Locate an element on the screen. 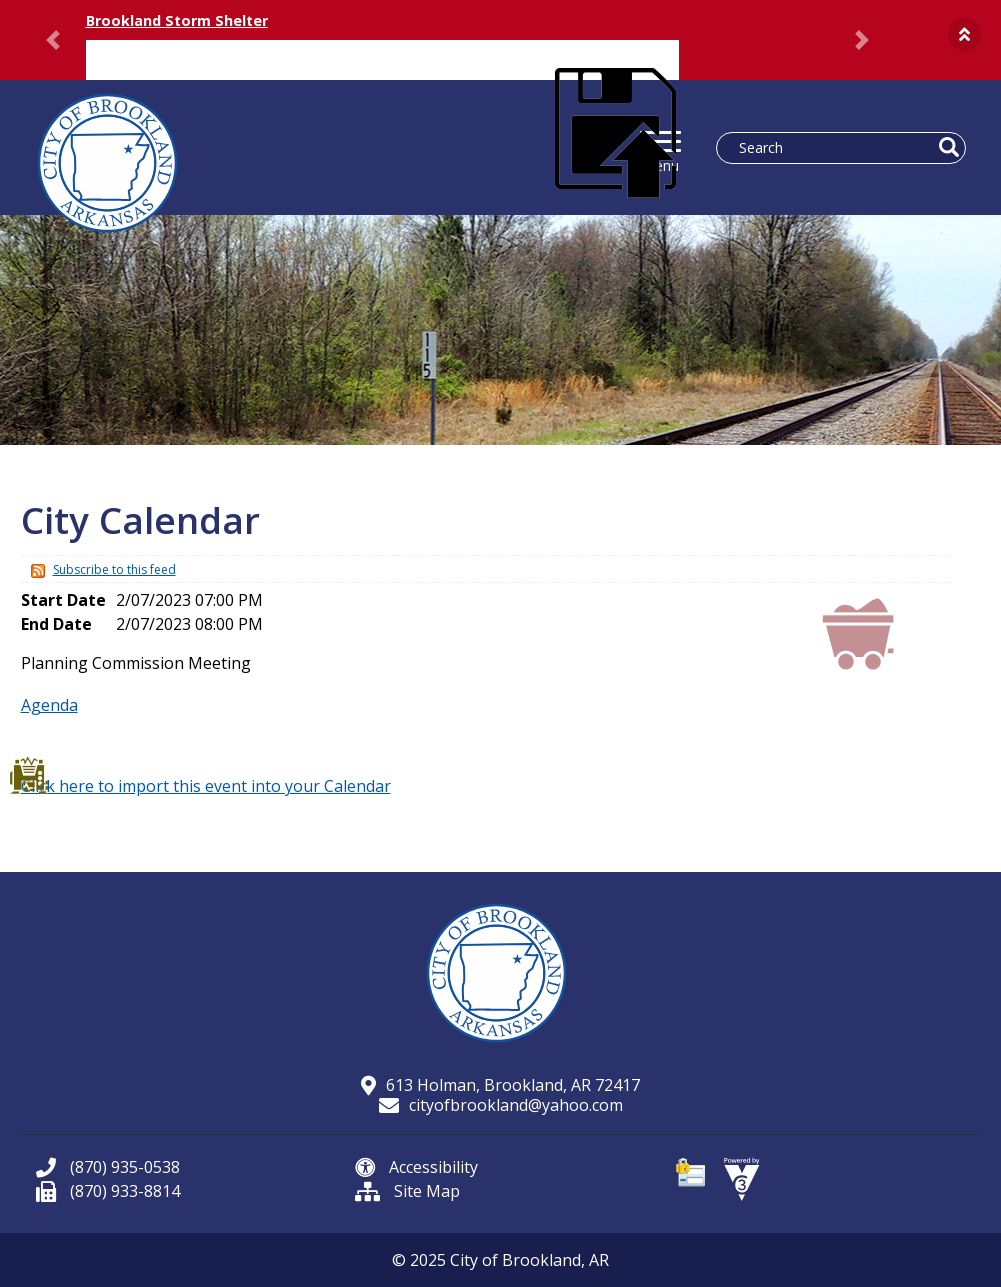 The width and height of the screenshot is (1001, 1287). save your current progress is located at coordinates (615, 128).